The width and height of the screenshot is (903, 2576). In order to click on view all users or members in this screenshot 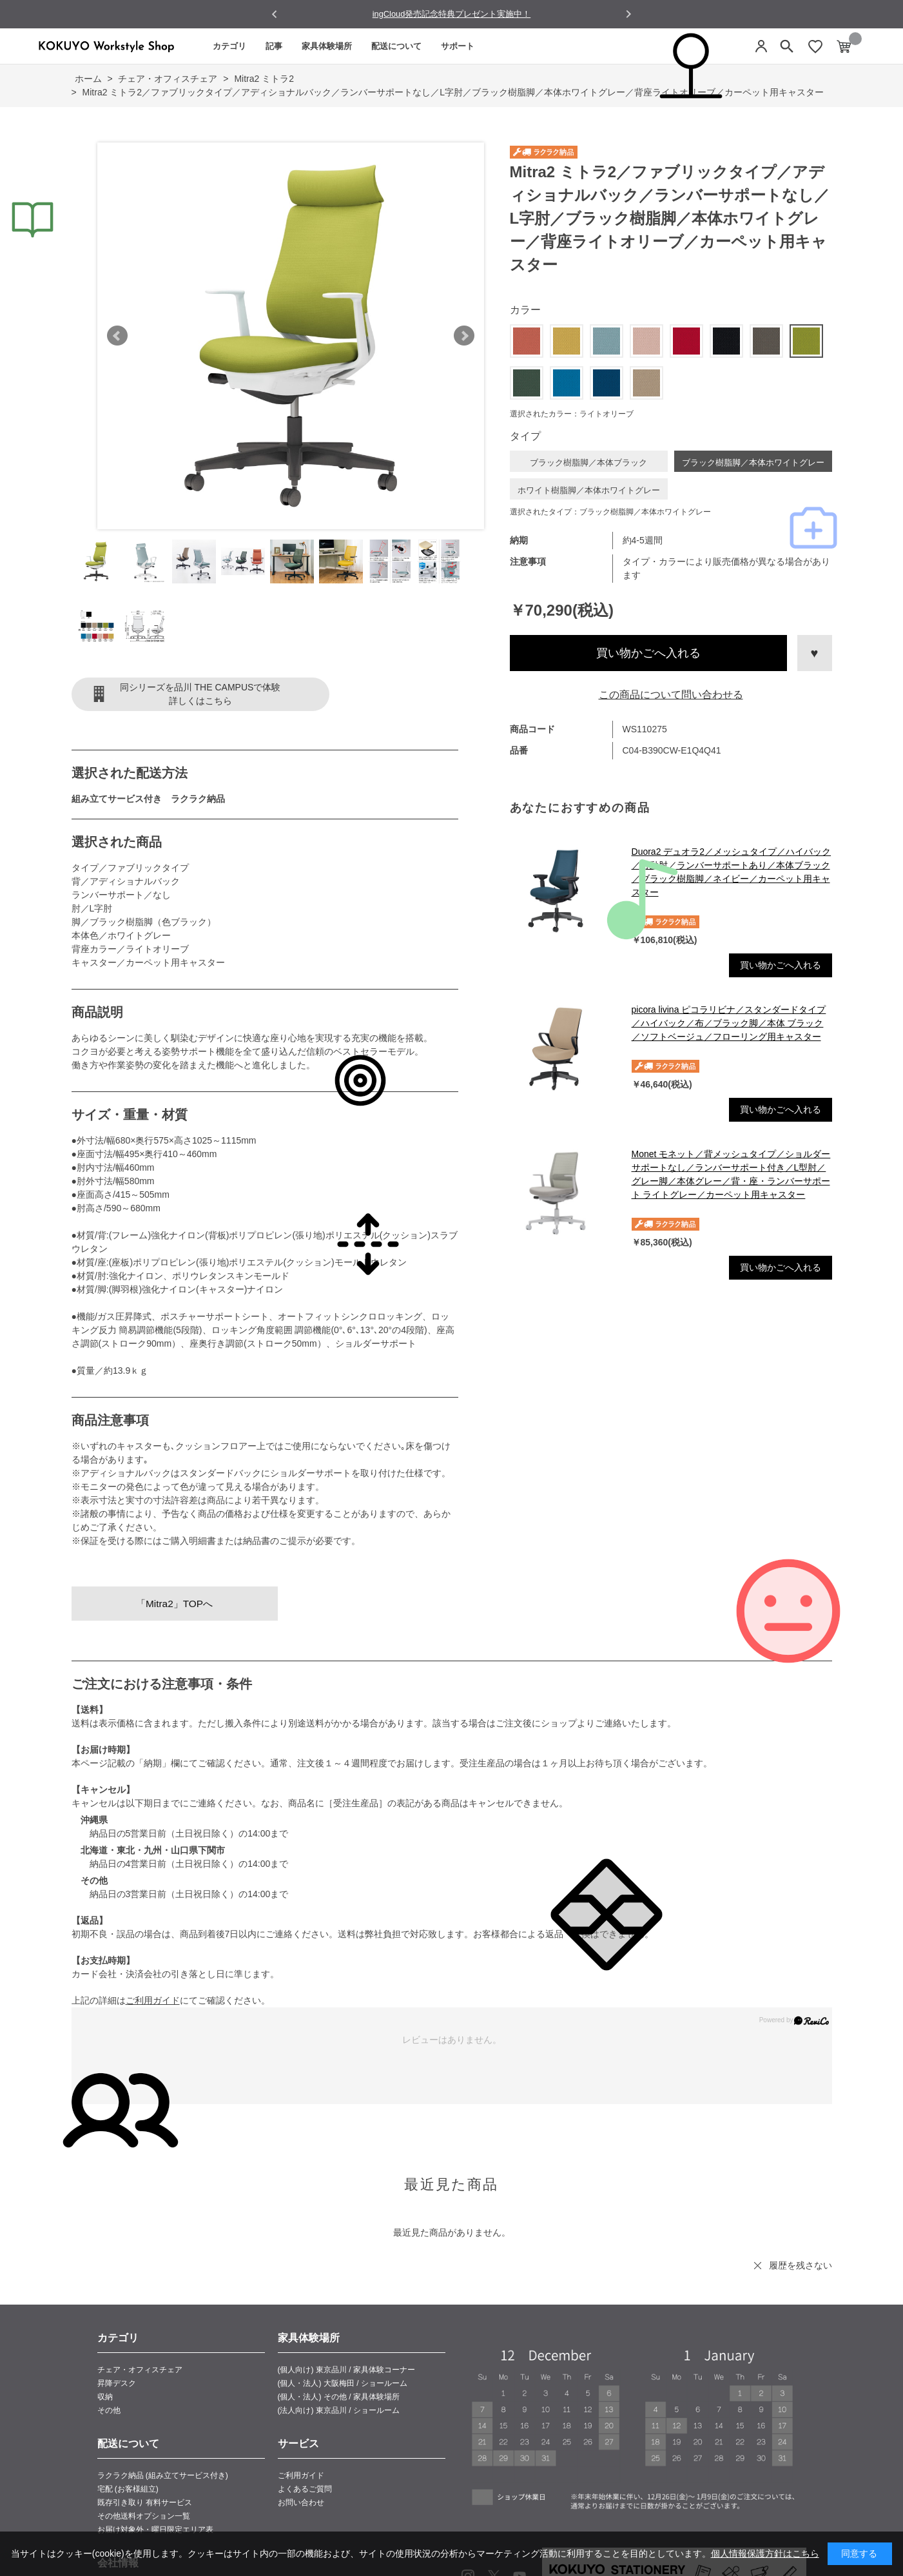, I will do `click(121, 2111)`.